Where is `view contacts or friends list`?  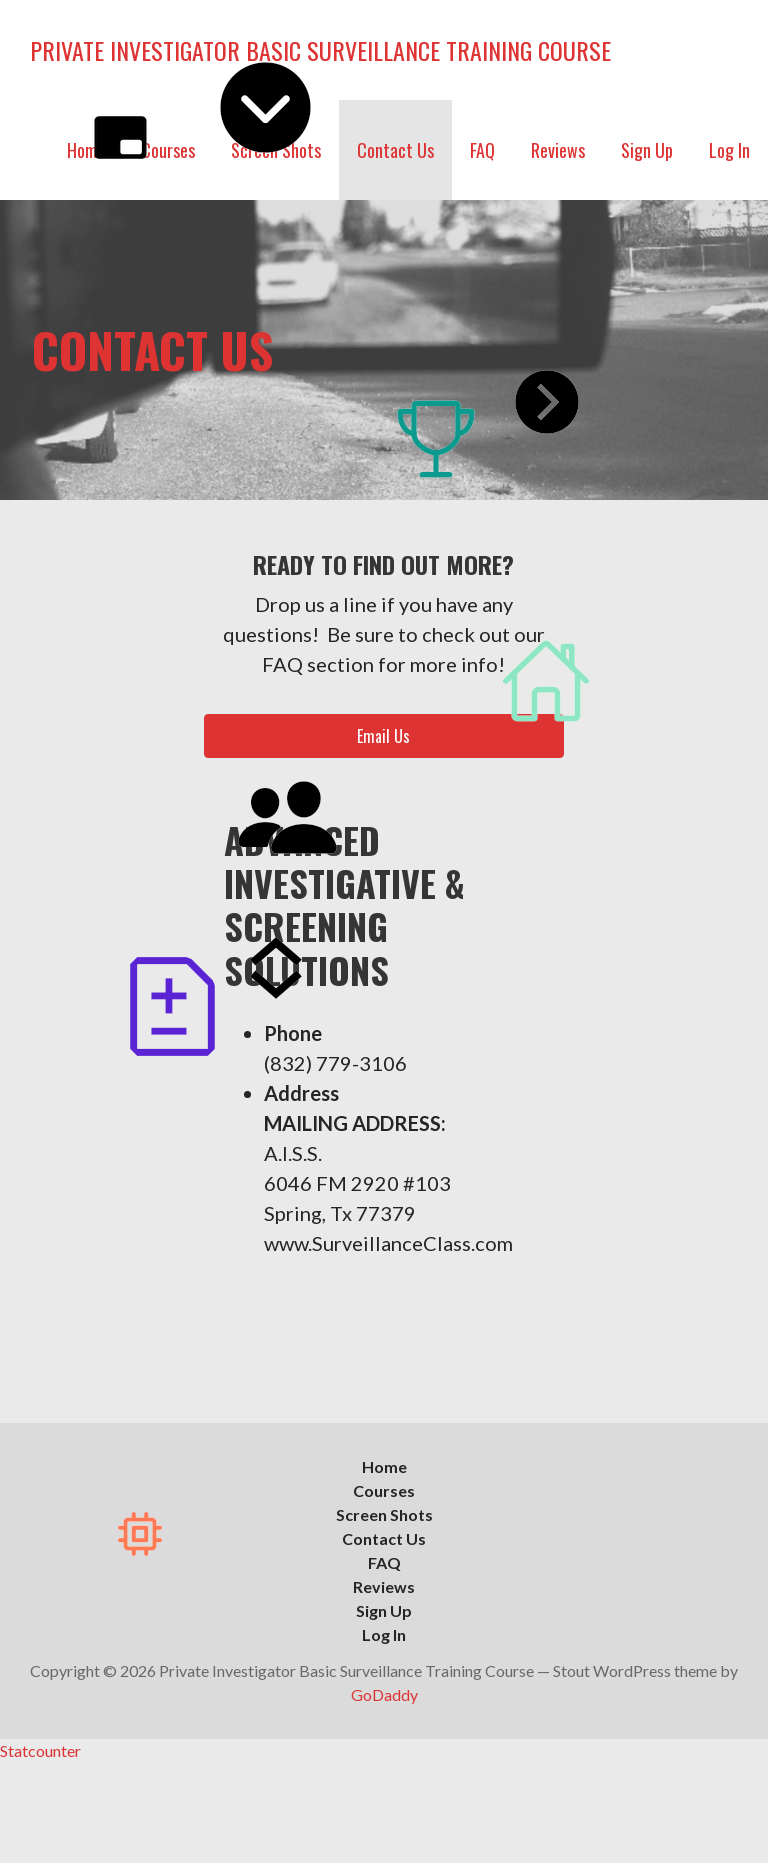
view contacts or friends list is located at coordinates (287, 817).